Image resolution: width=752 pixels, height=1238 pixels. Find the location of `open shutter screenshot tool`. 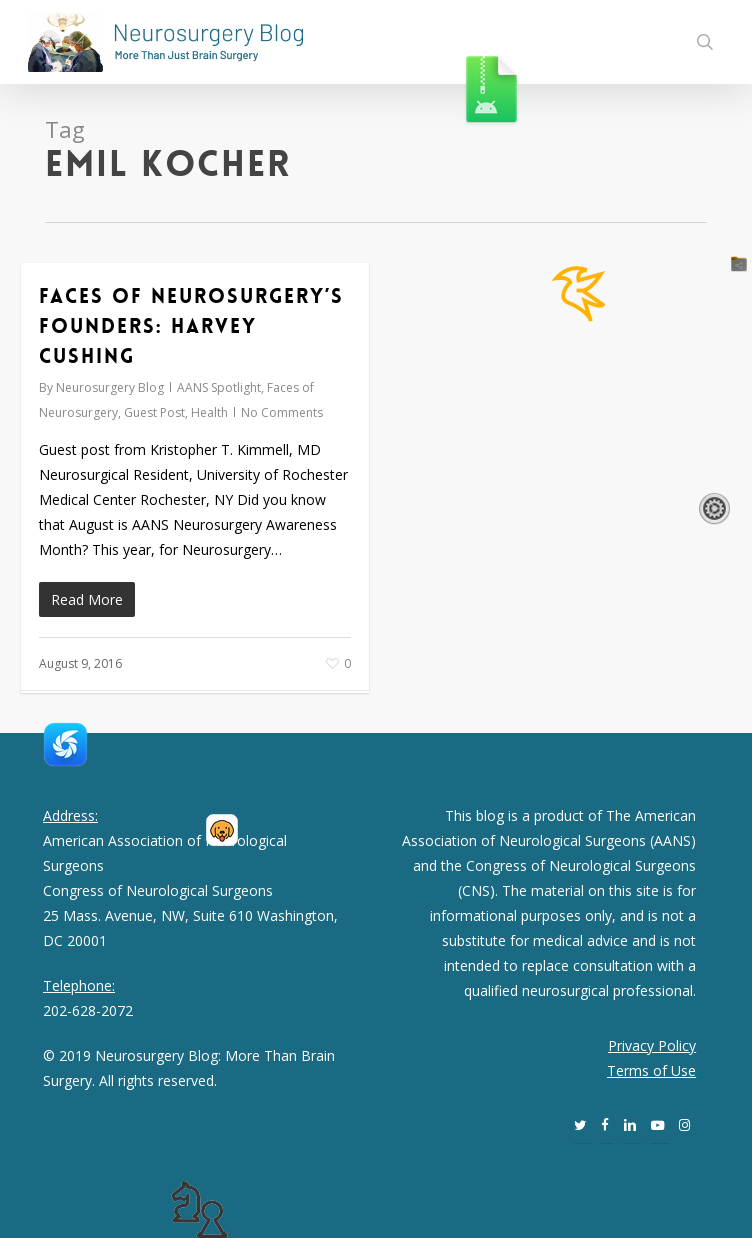

open shutter screenshot tool is located at coordinates (65, 744).